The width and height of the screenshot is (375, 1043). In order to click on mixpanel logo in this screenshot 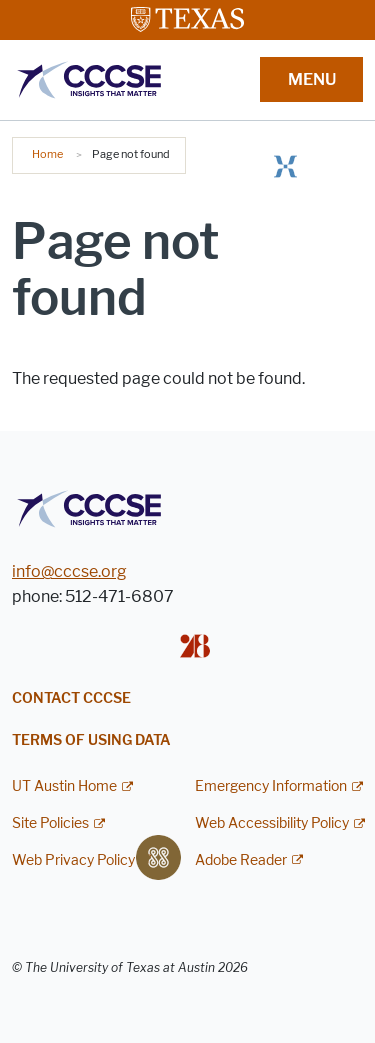, I will do `click(285, 166)`.